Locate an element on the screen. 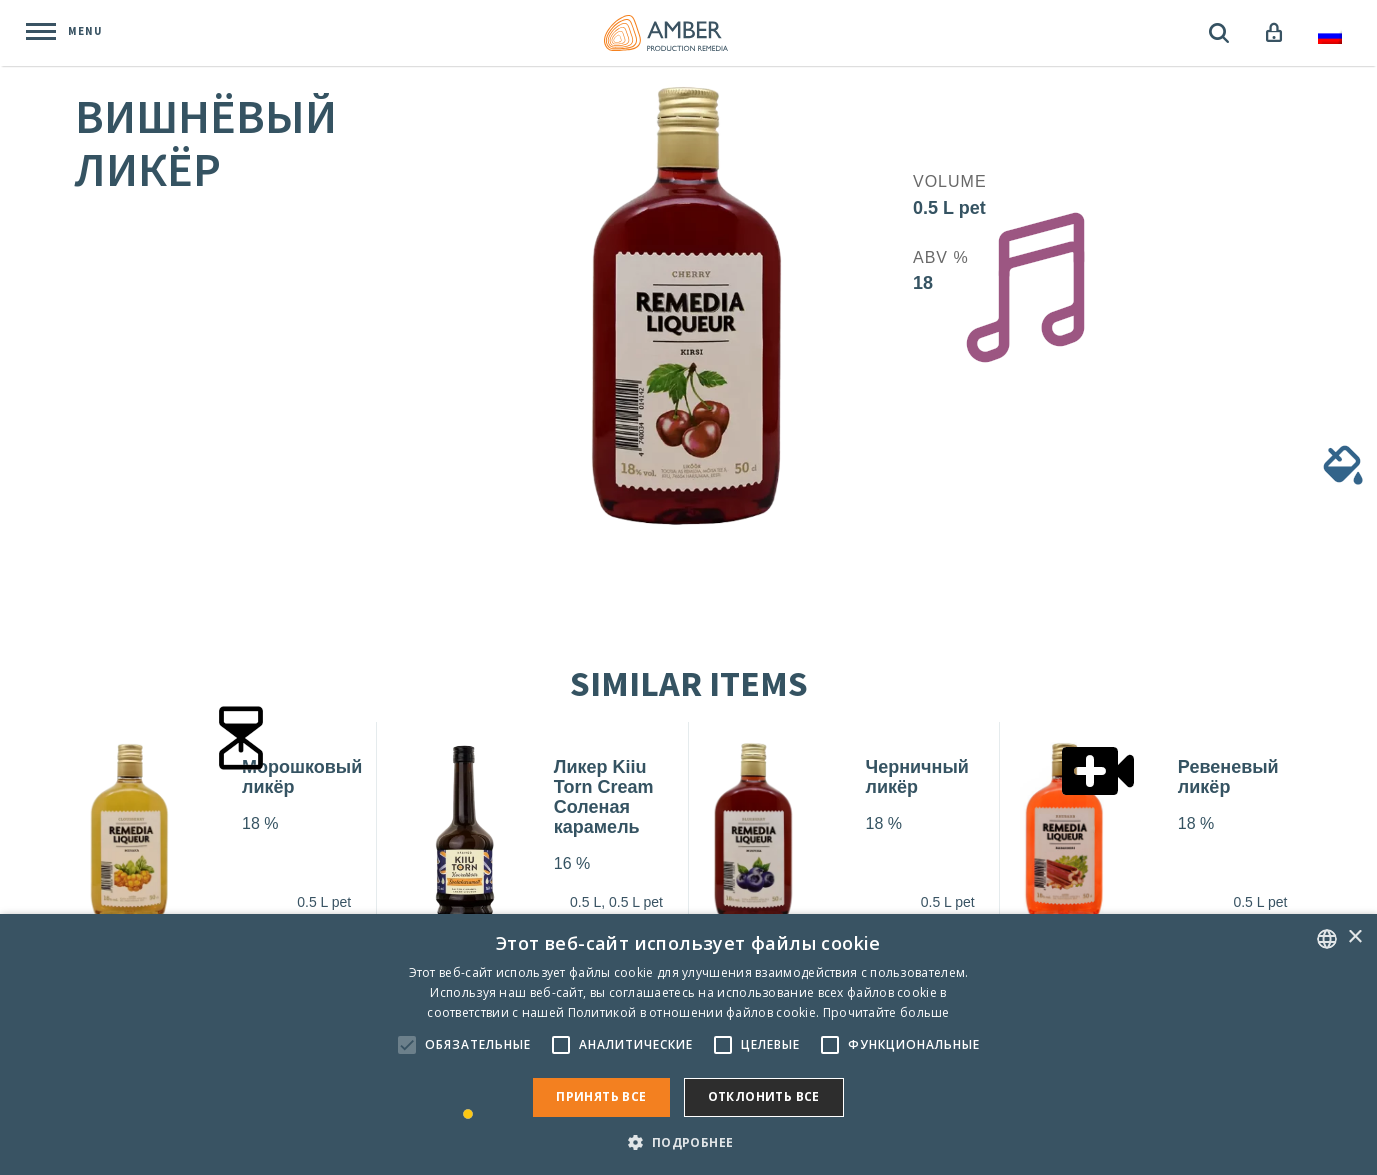 The height and width of the screenshot is (1175, 1377). start a new video call is located at coordinates (1098, 771).